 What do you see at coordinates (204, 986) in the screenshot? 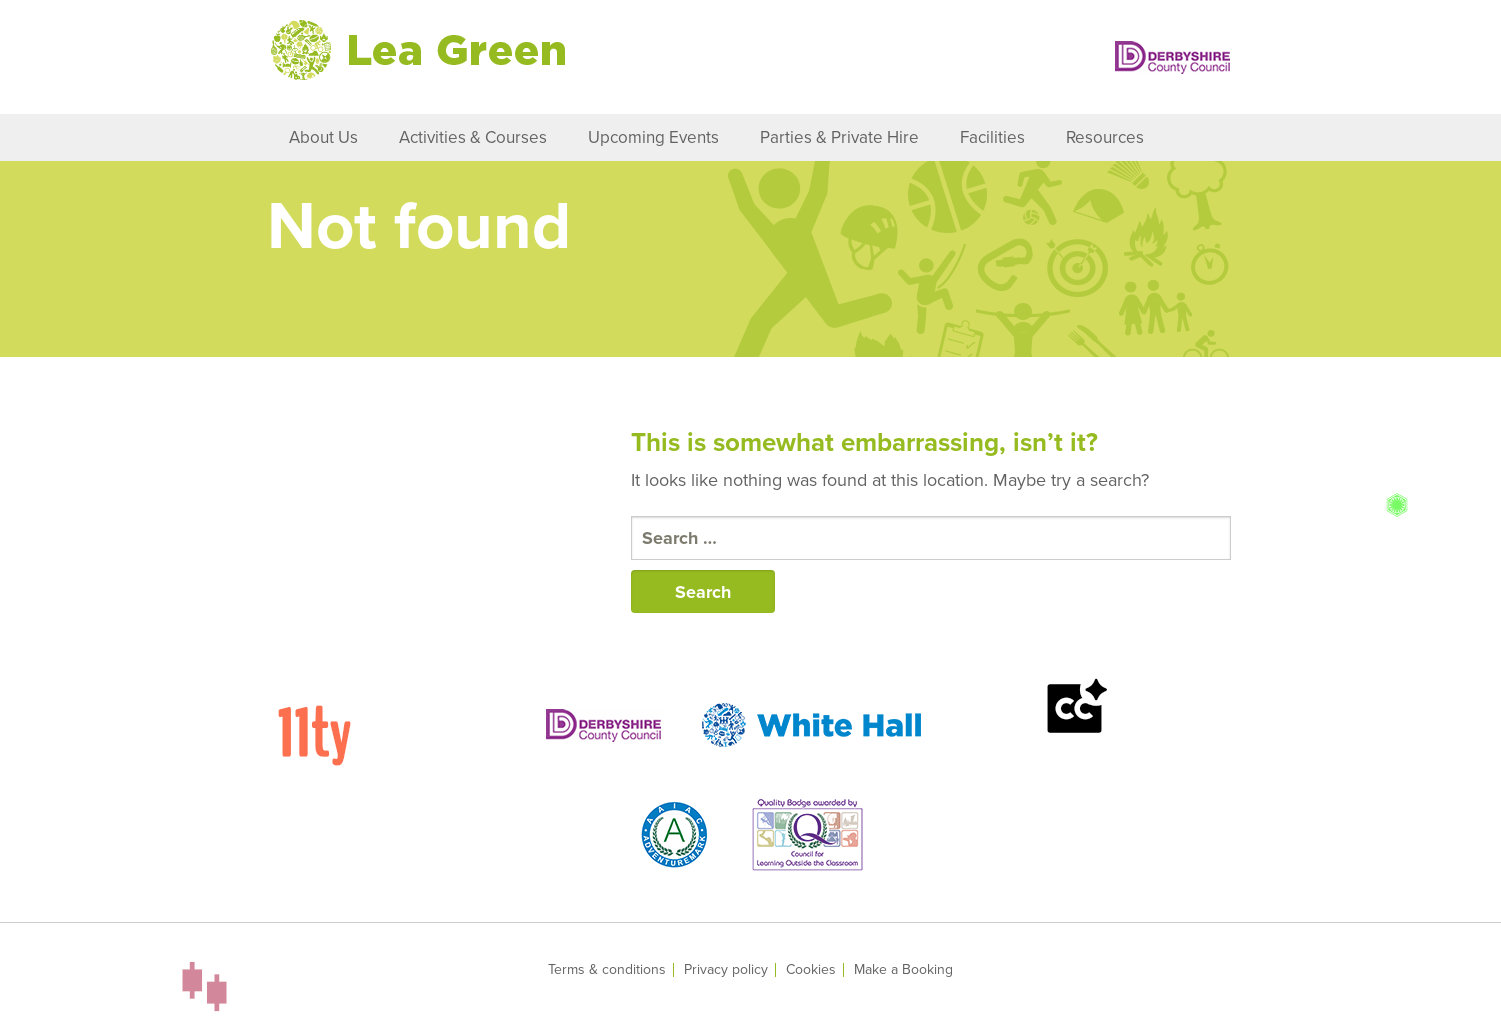
I see `view stock market data` at bounding box center [204, 986].